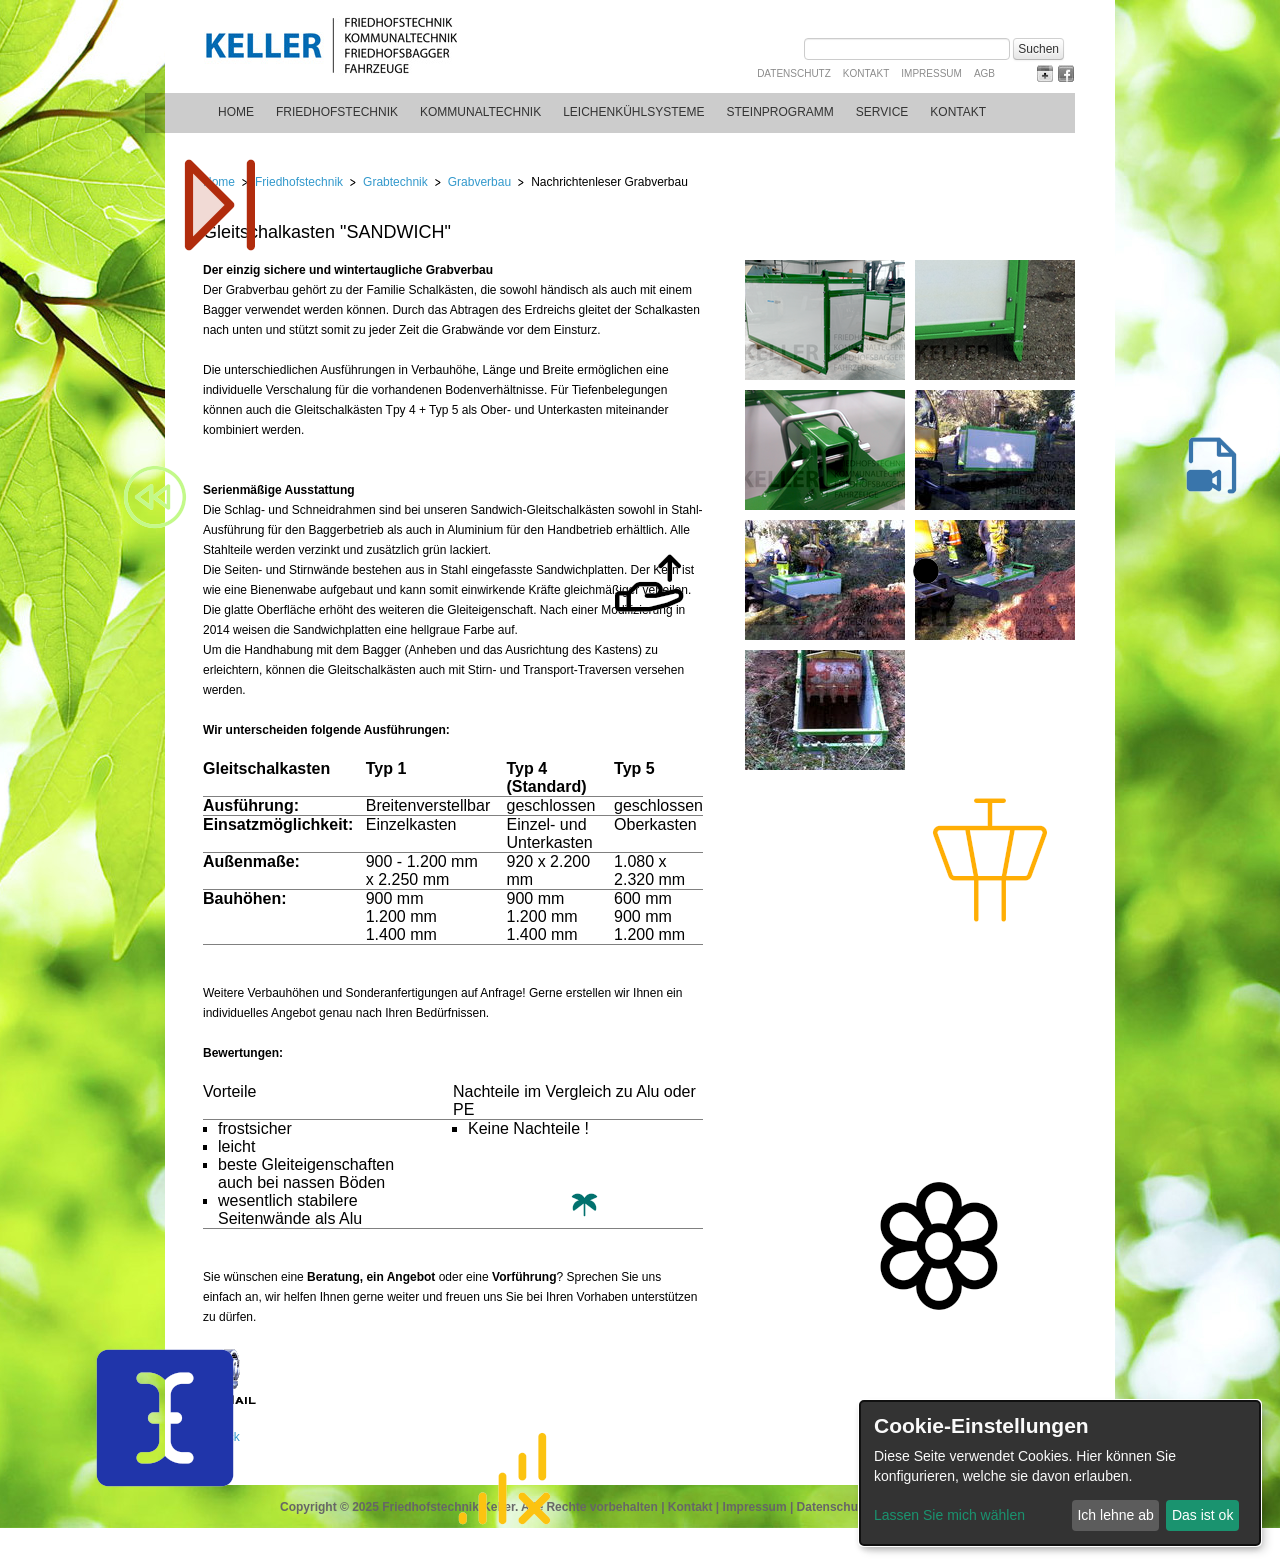  What do you see at coordinates (506, 1484) in the screenshot?
I see `no cellular signal available` at bounding box center [506, 1484].